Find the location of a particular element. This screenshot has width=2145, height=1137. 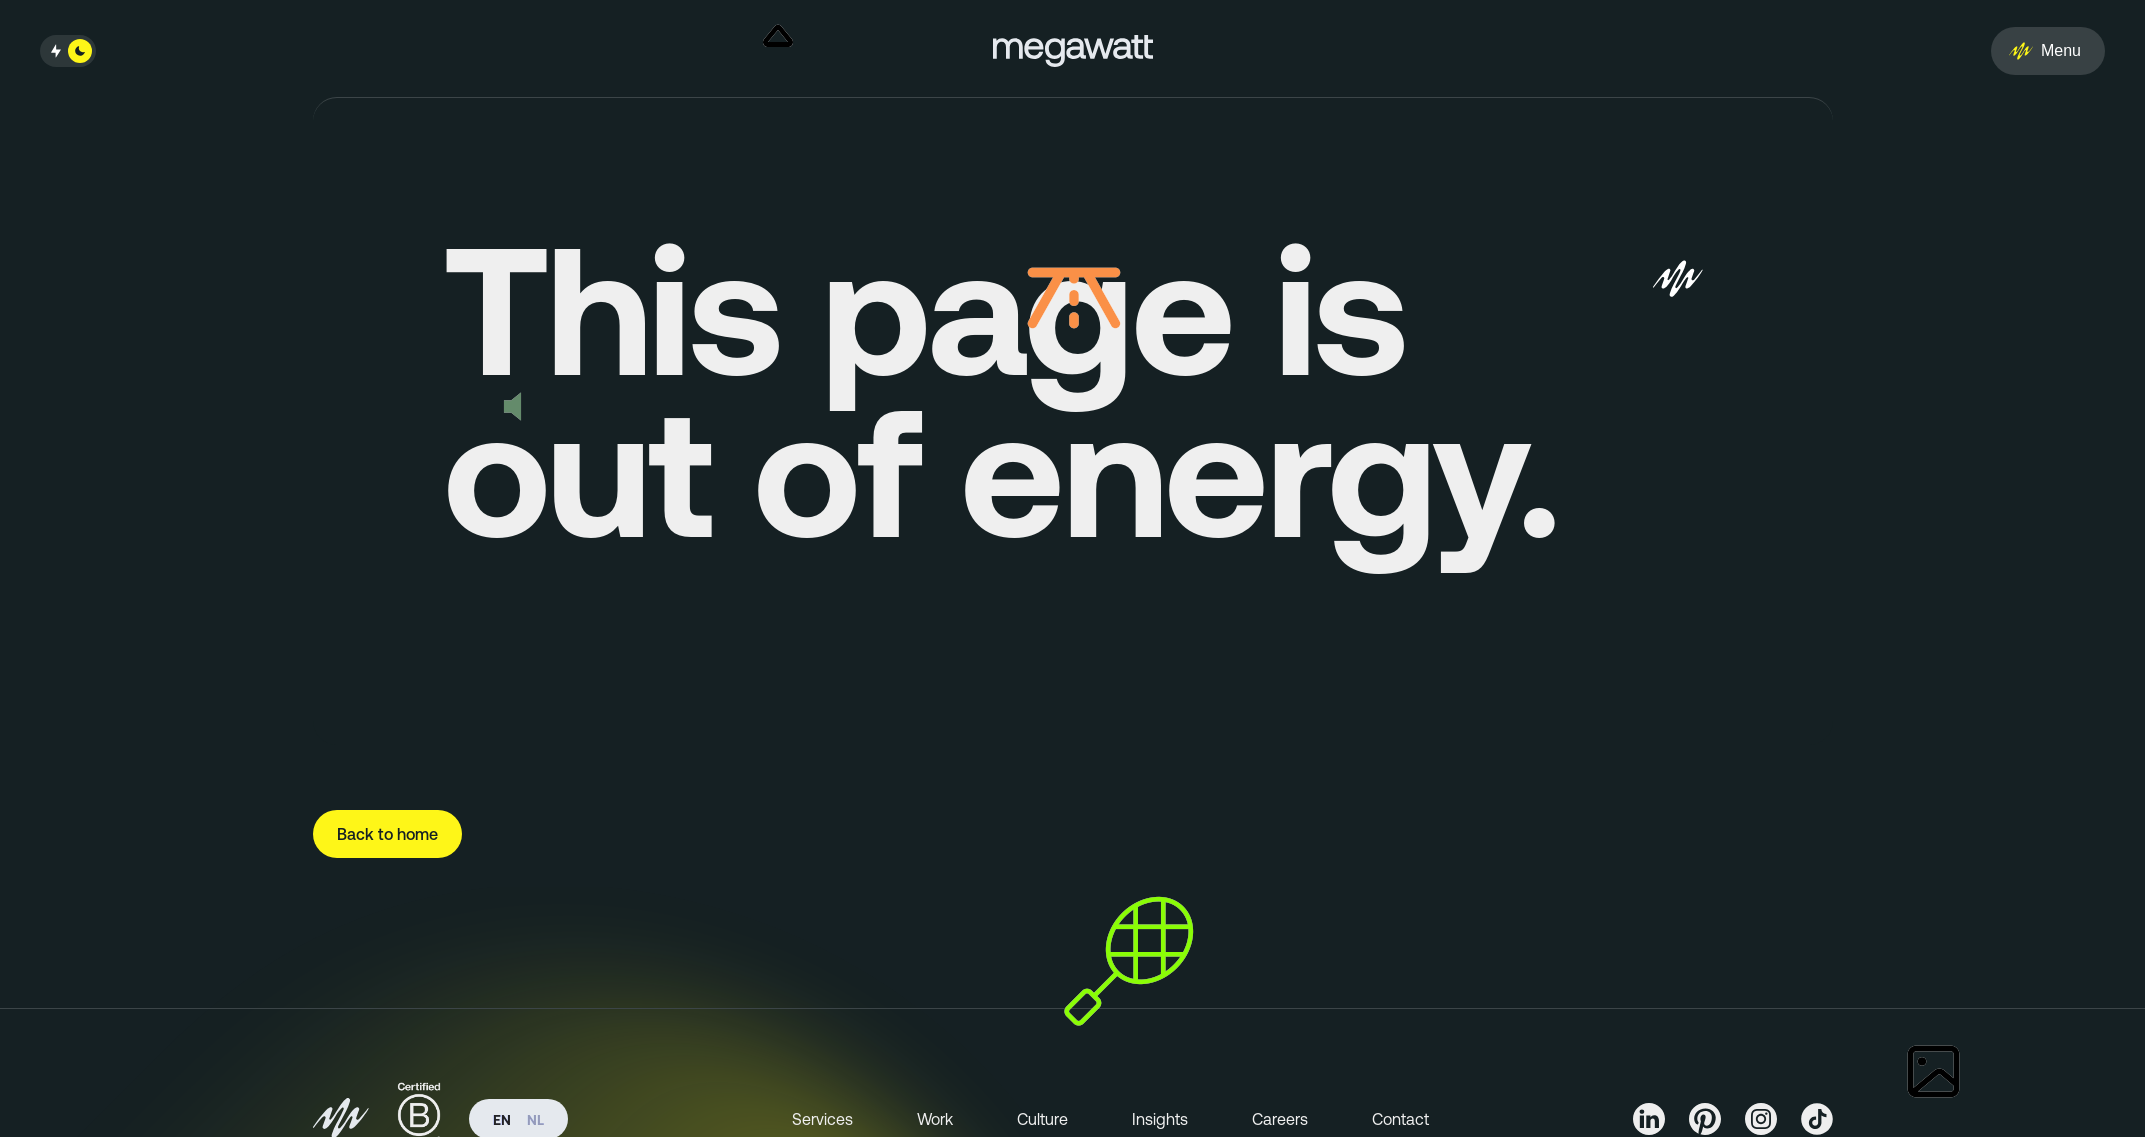

access tennis or racquet sports features is located at coordinates (1126, 963).